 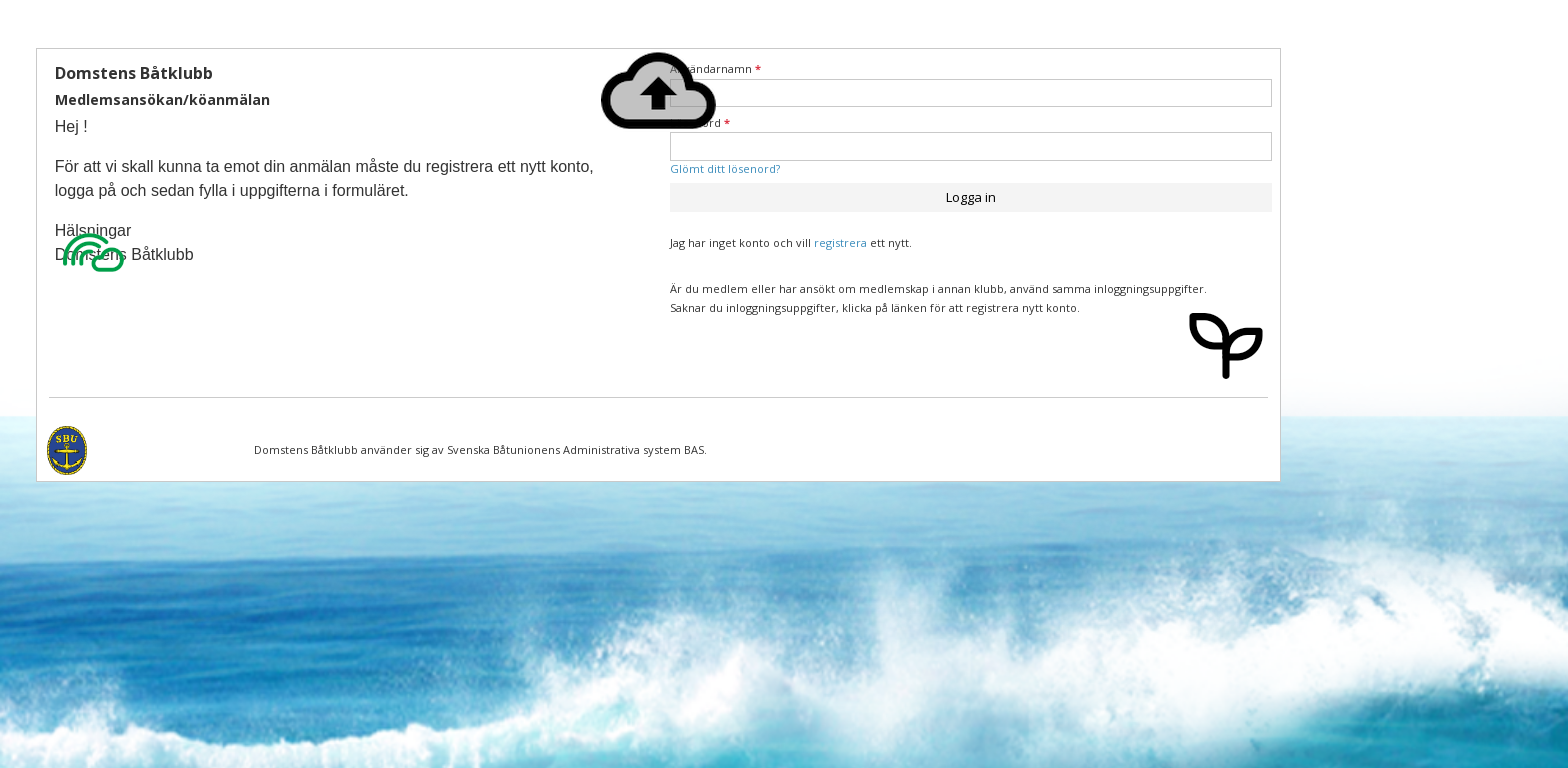 What do you see at coordinates (658, 90) in the screenshot?
I see `upload file to cloud storage` at bounding box center [658, 90].